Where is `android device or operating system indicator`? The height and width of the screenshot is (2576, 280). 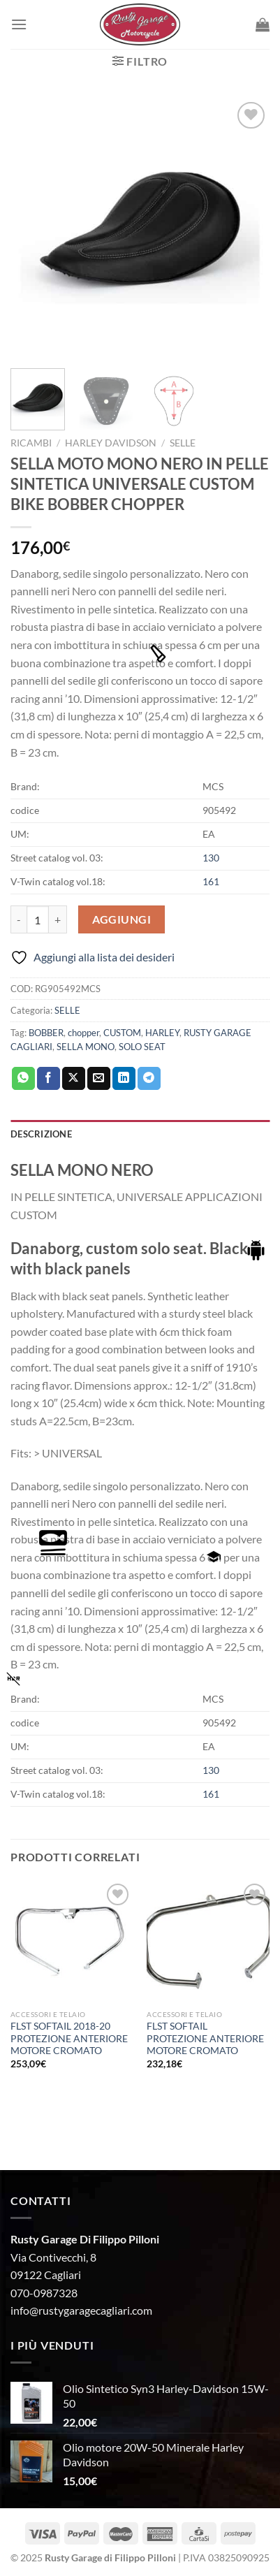
android device or operating system indicator is located at coordinates (256, 1250).